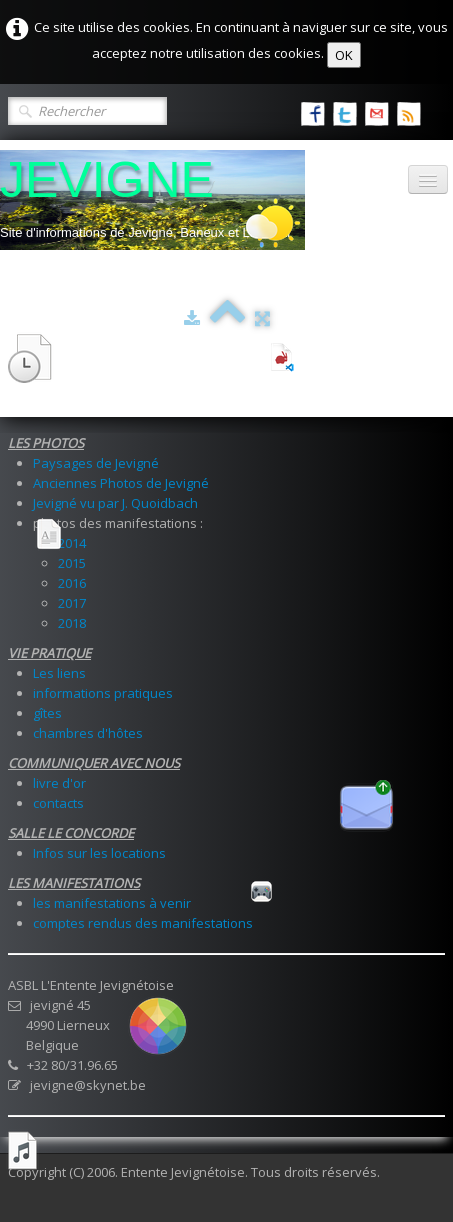 This screenshot has height=1222, width=453. What do you see at coordinates (158, 1026) in the screenshot?
I see `open color picker tool` at bounding box center [158, 1026].